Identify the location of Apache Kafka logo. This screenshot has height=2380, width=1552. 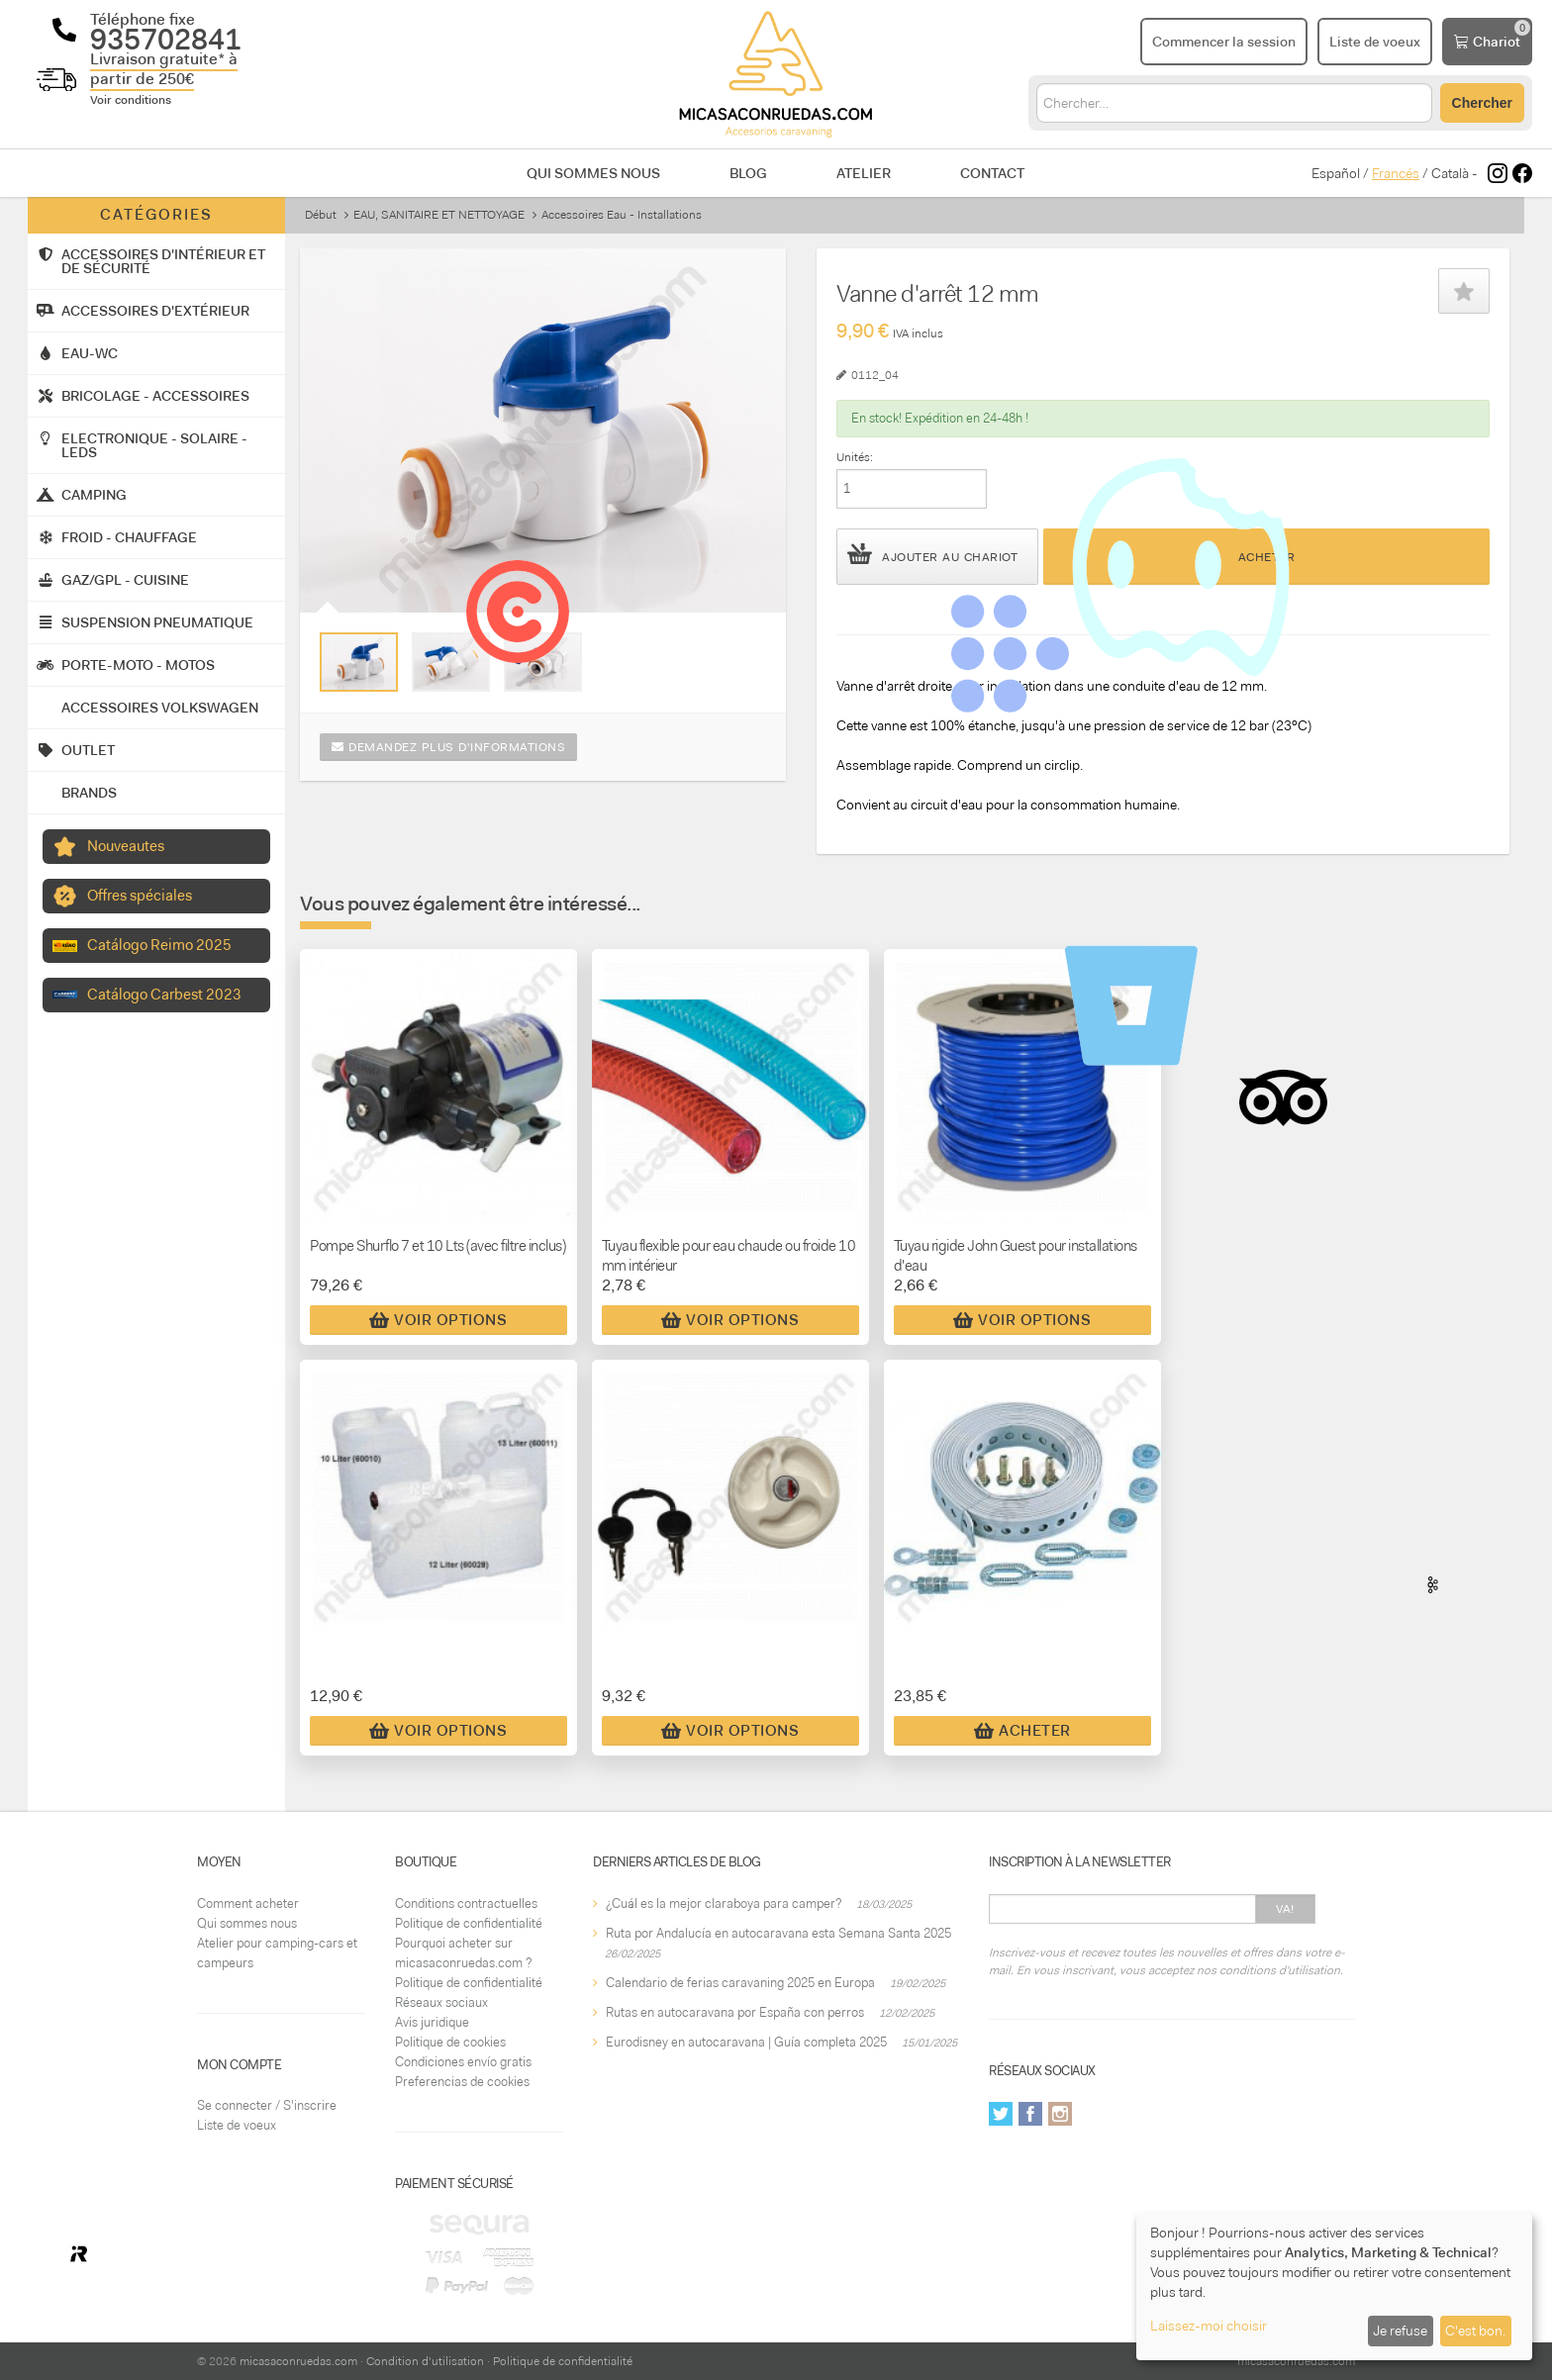
(1432, 1584).